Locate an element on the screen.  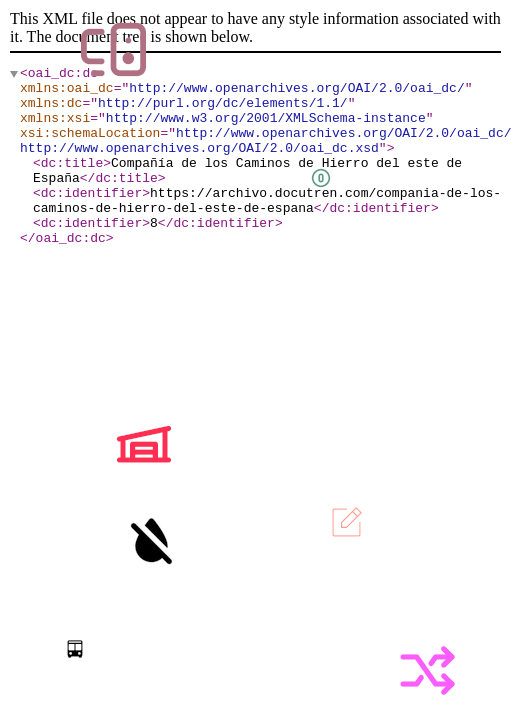
indicates an "O" option or selection in a multiple choice interface is located at coordinates (321, 178).